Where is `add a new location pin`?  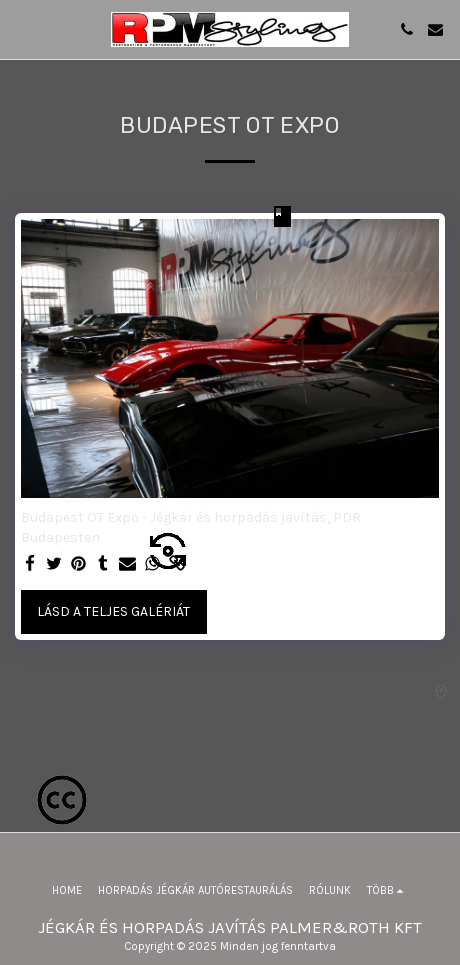 add a new location pin is located at coordinates (441, 692).